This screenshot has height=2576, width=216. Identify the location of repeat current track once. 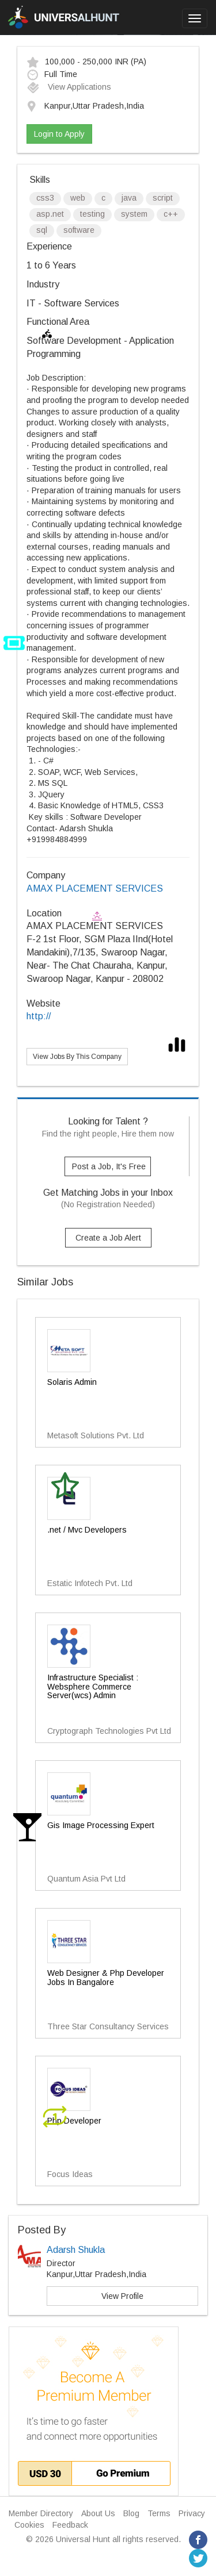
(55, 2117).